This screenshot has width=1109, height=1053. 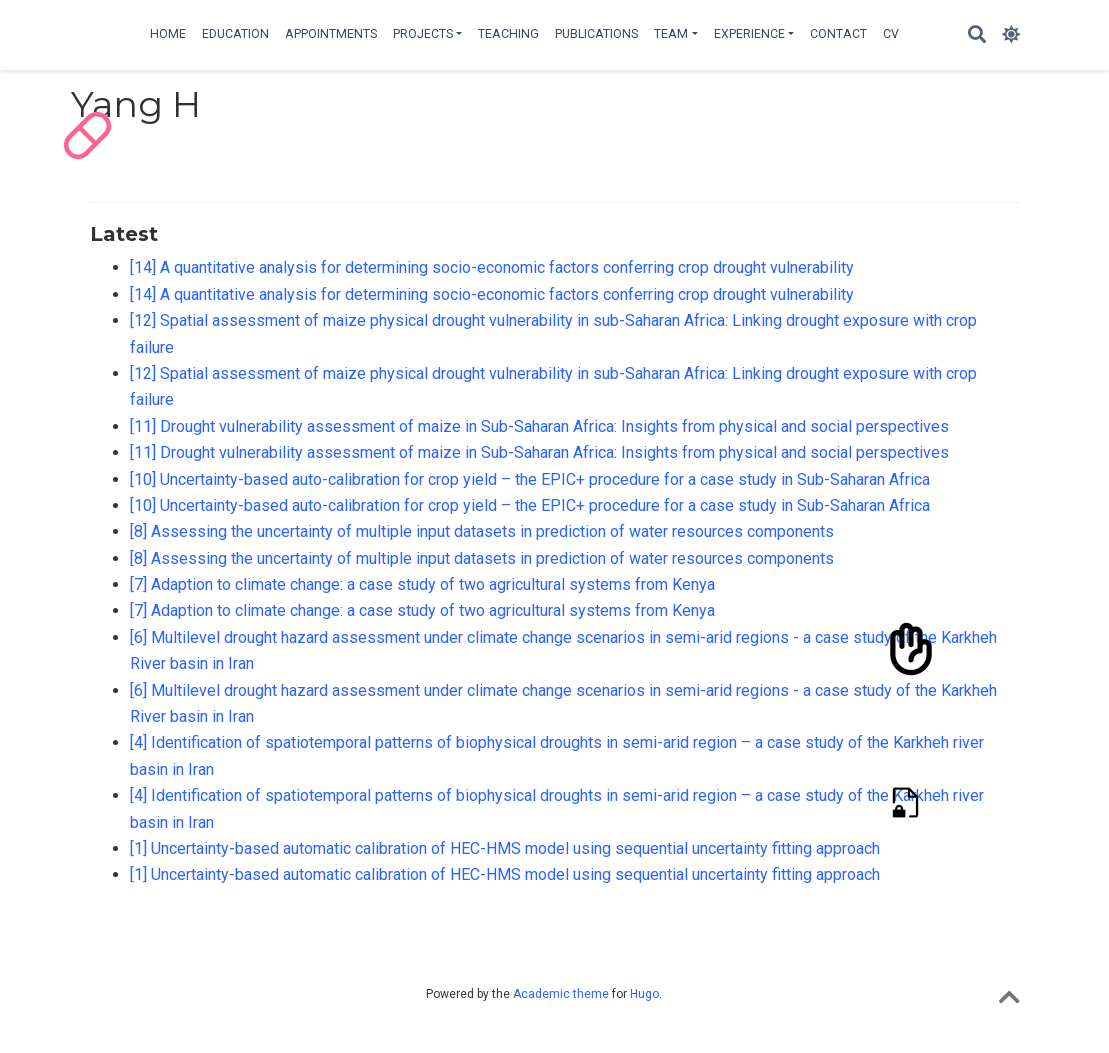 I want to click on stop or pause an action, so click(x=911, y=649).